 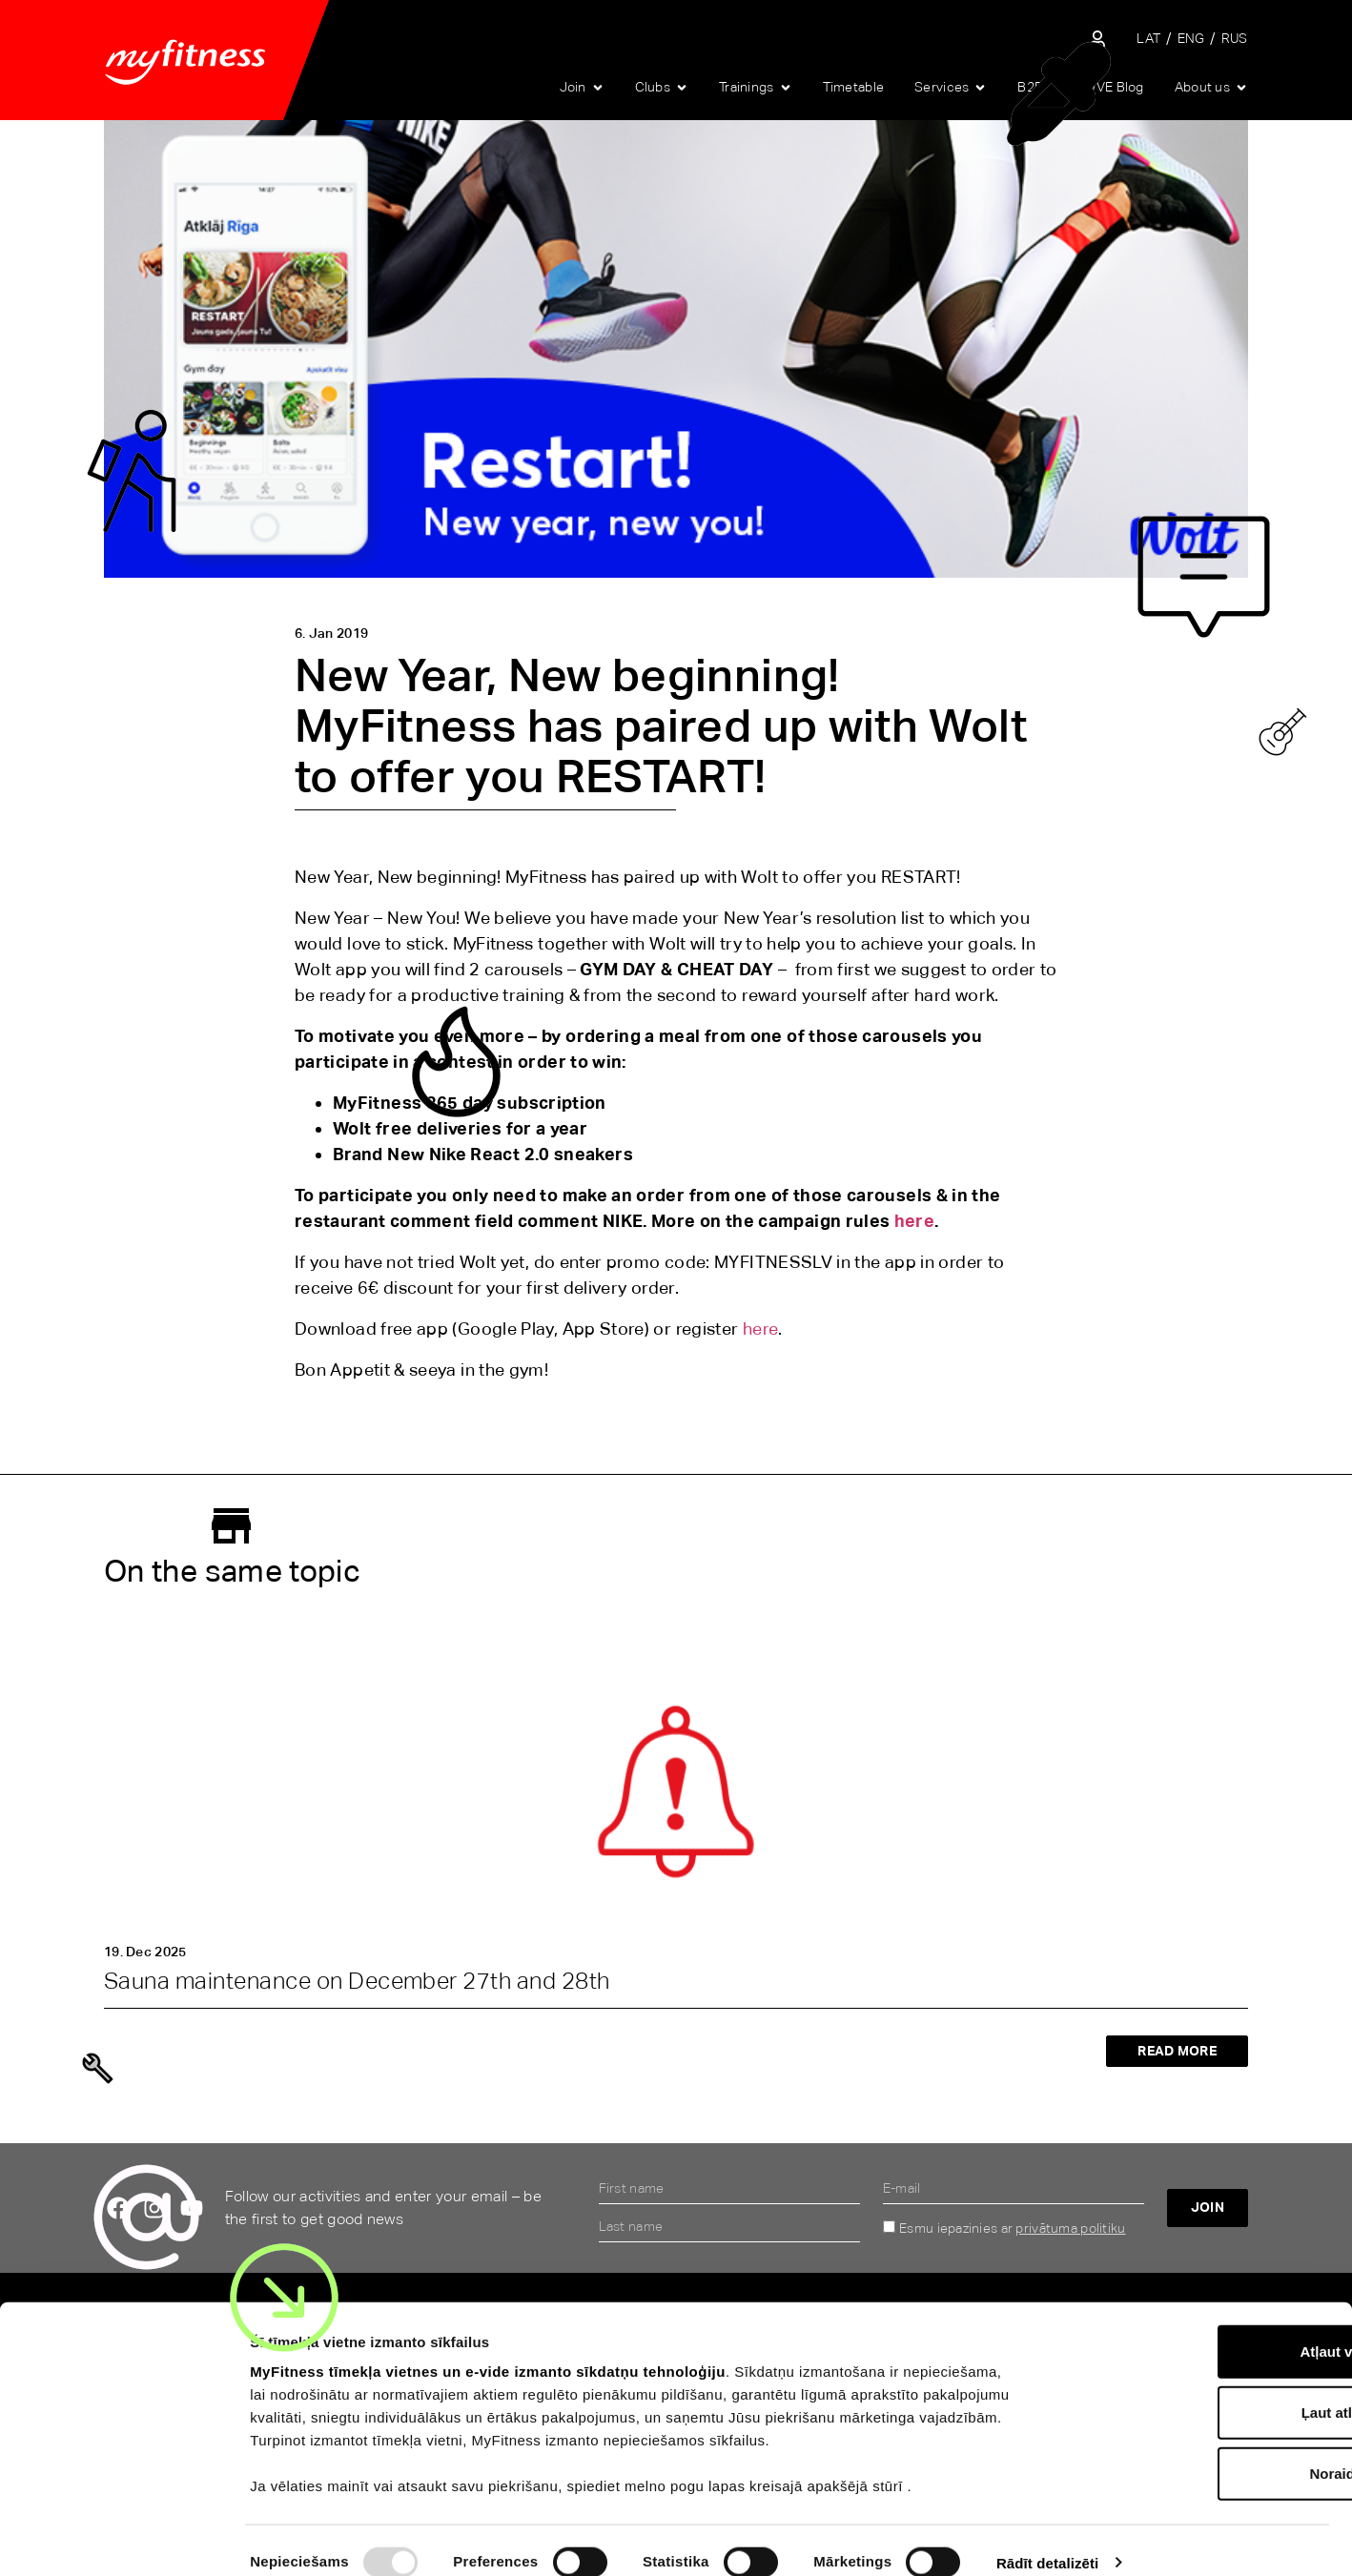 I want to click on access settings or configuration options, so click(x=97, y=2068).